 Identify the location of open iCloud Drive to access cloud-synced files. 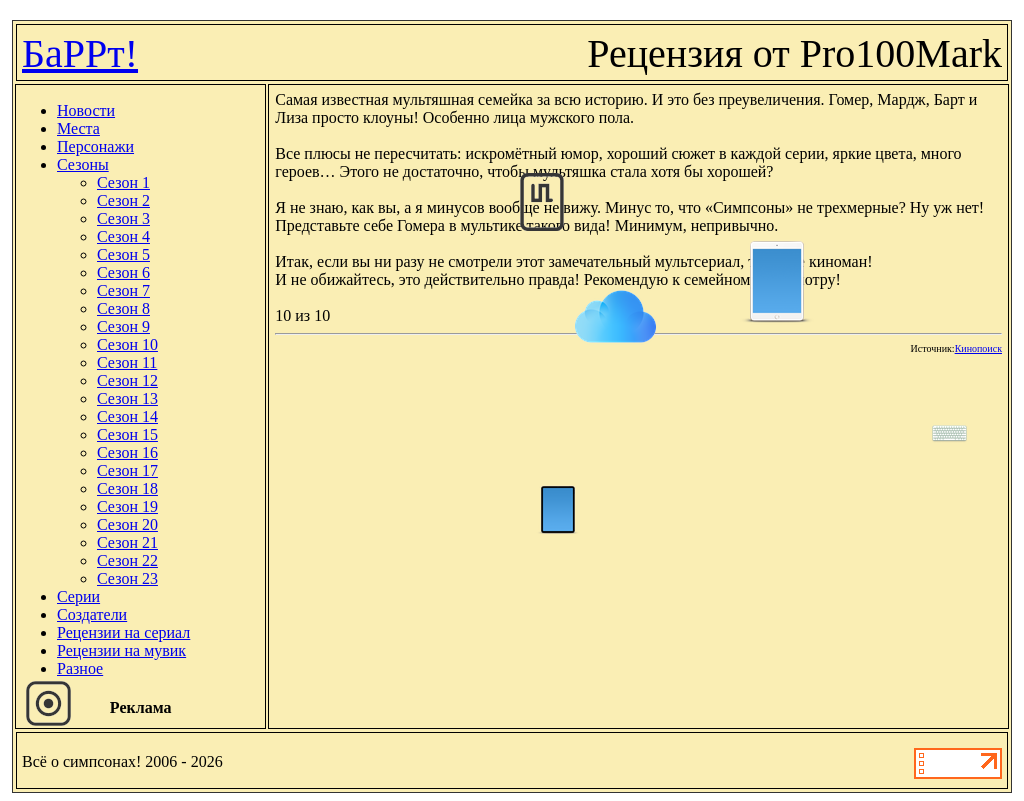
(615, 316).